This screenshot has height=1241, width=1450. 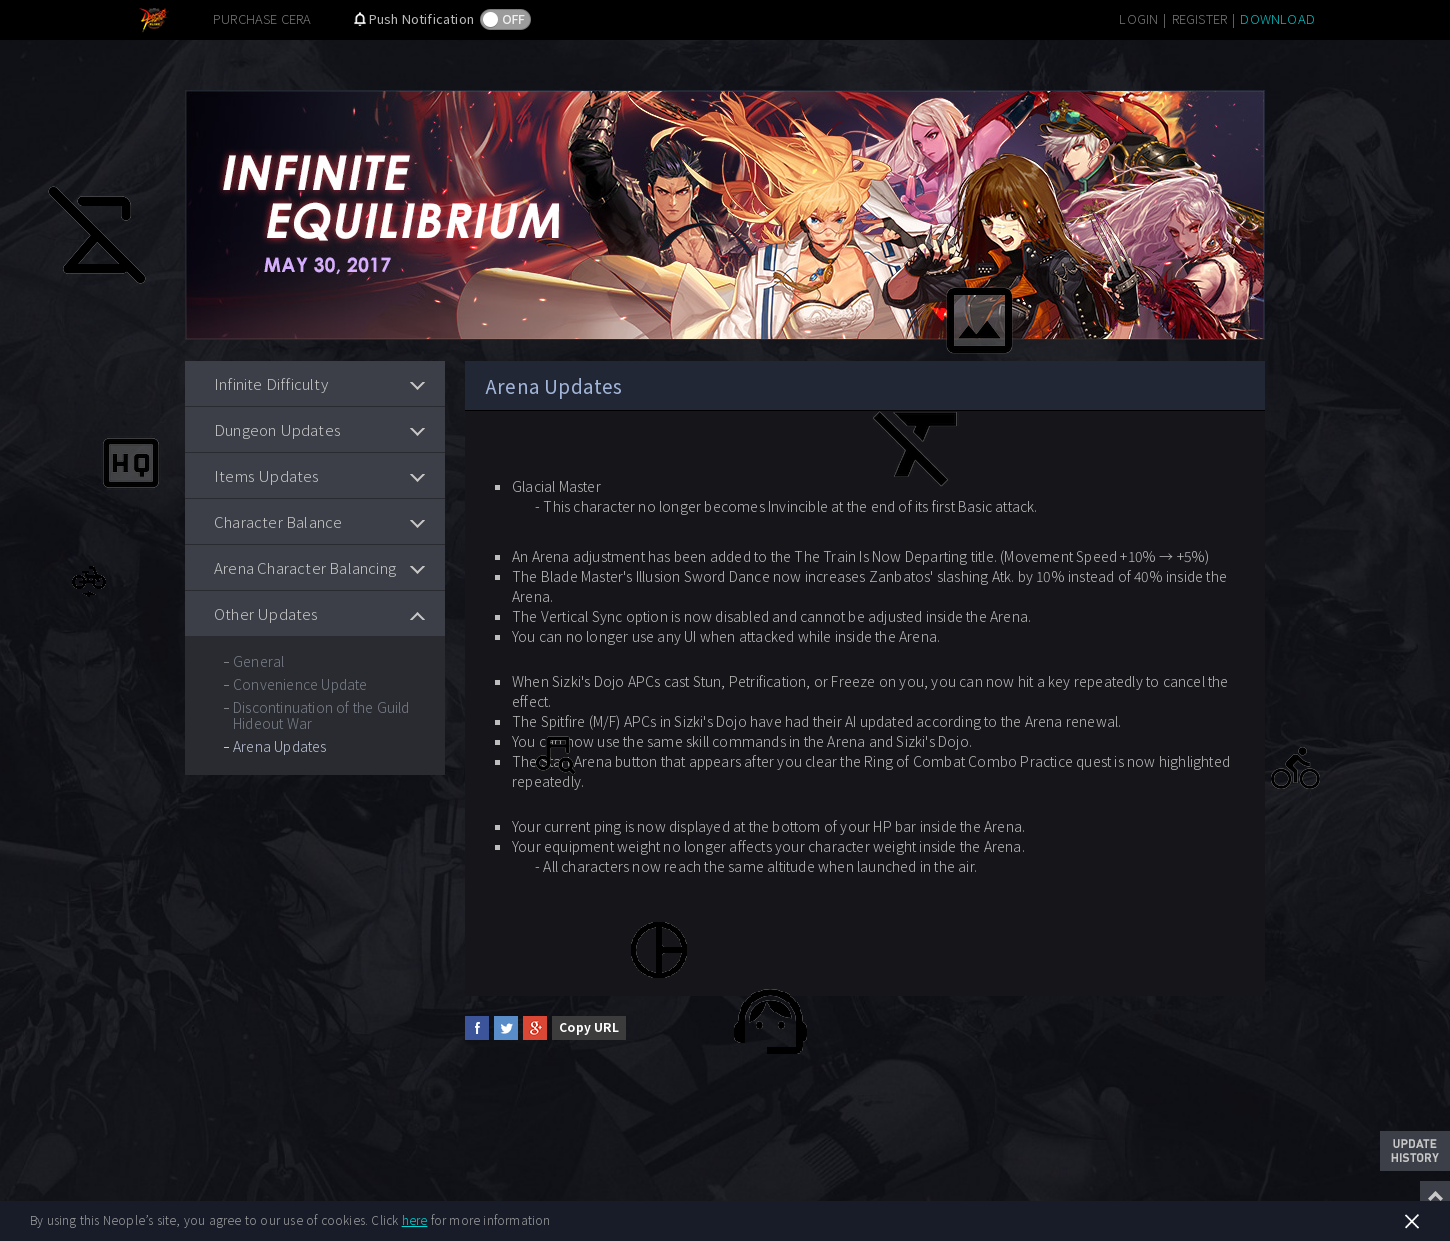 I want to click on get cycling directions, so click(x=1295, y=768).